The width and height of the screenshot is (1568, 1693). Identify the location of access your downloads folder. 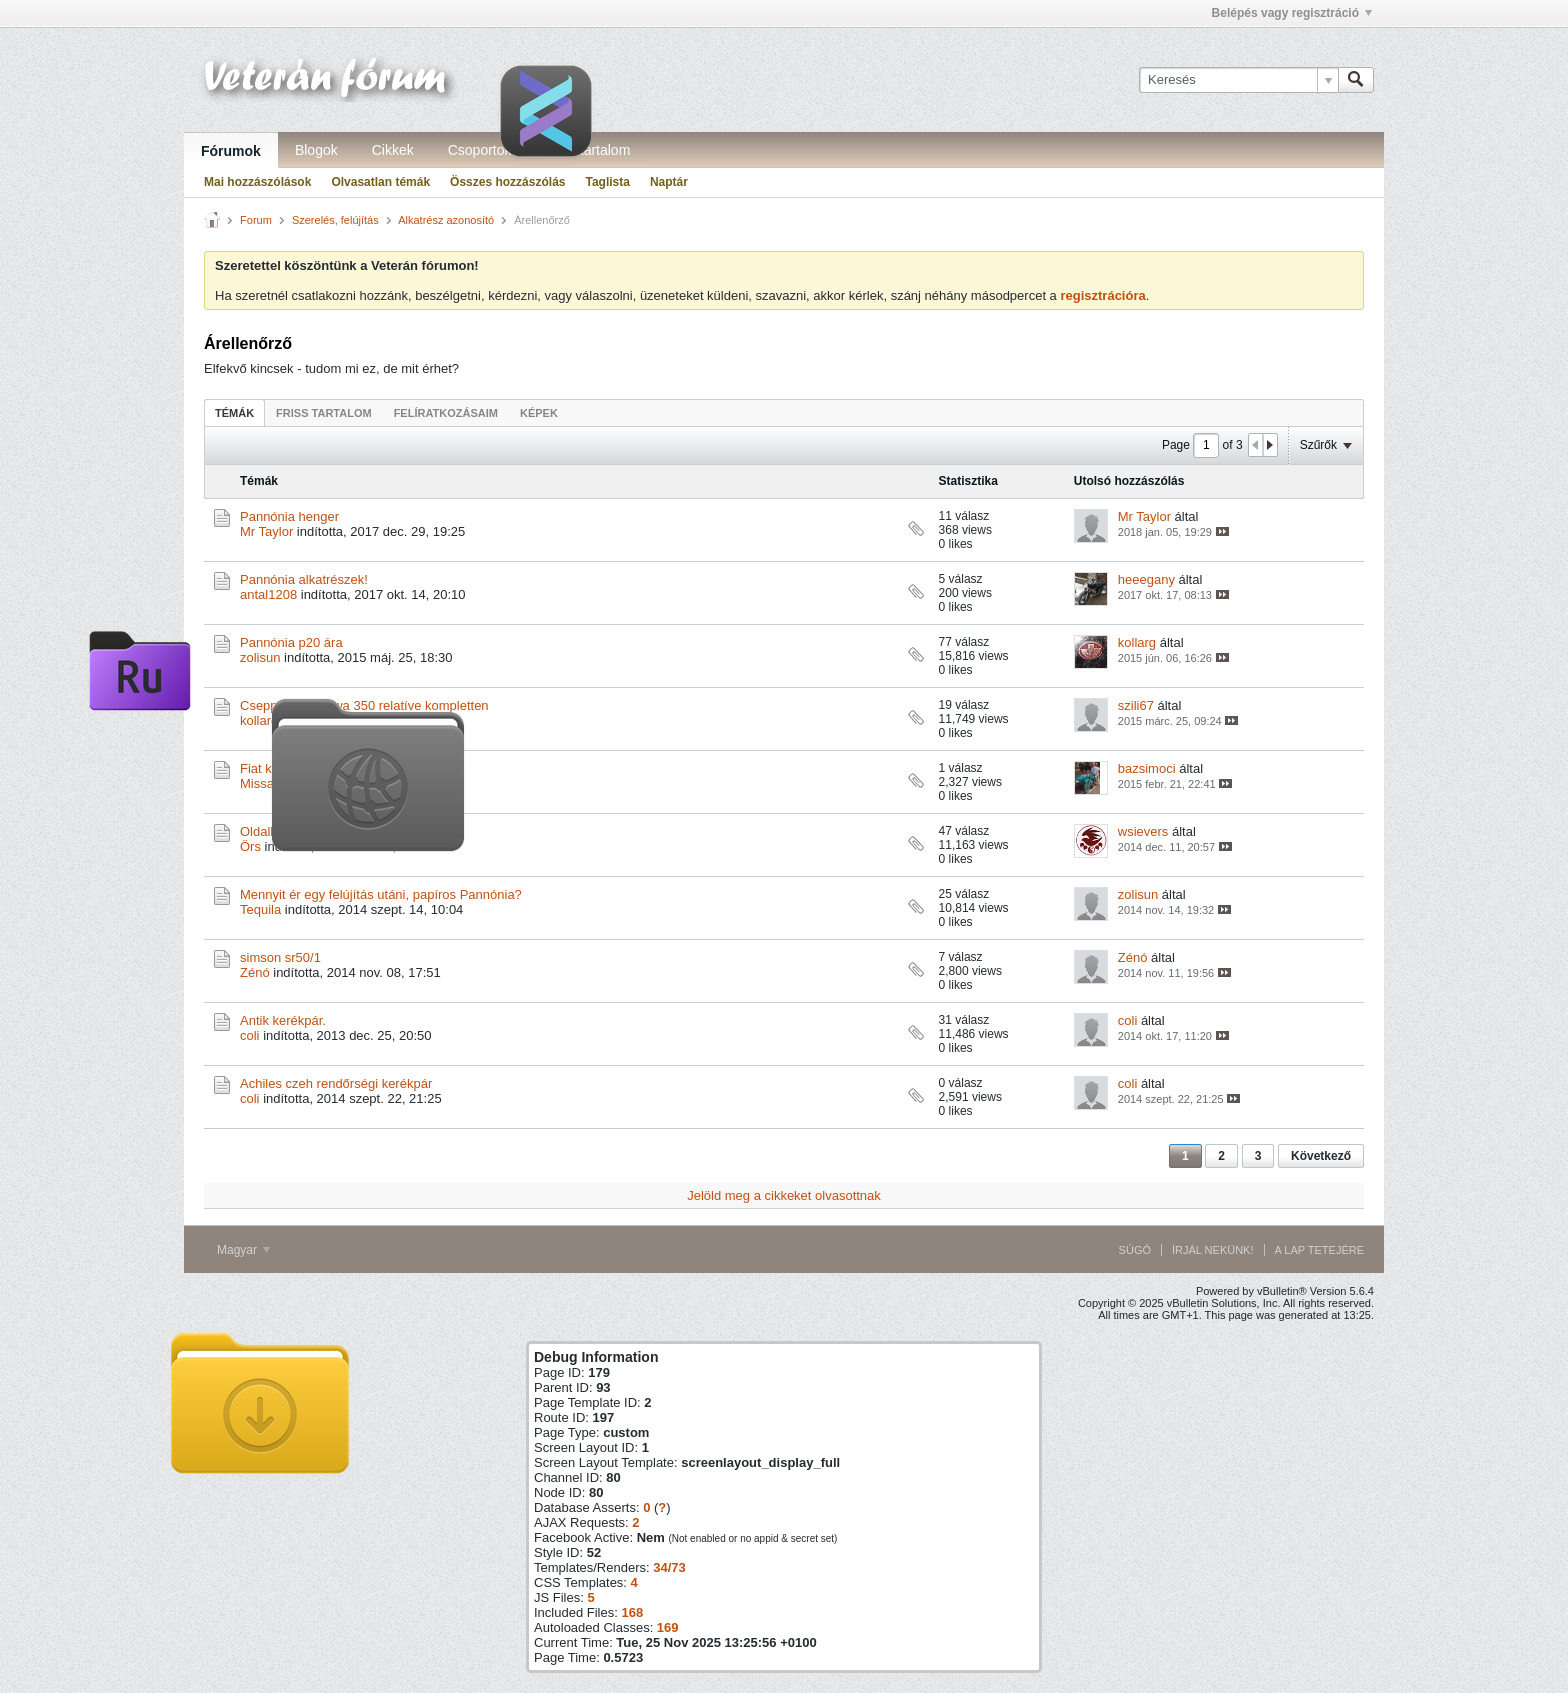
(260, 1403).